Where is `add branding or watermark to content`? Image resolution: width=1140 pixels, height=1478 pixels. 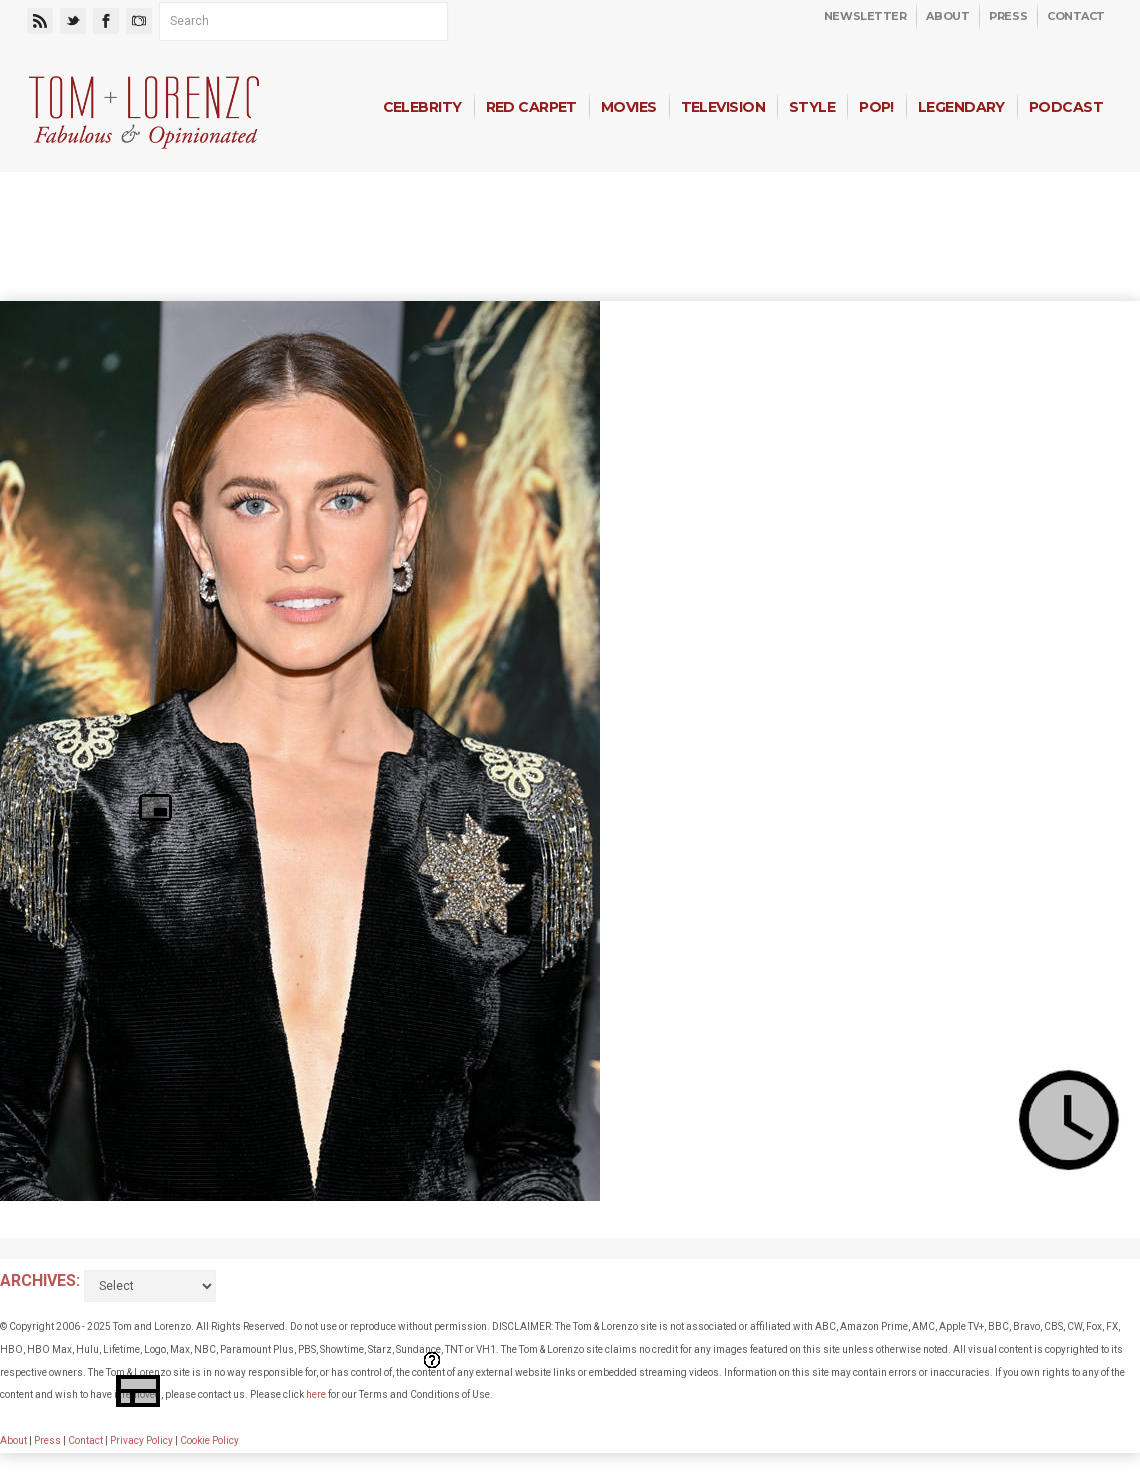 add branding or watermark to content is located at coordinates (155, 807).